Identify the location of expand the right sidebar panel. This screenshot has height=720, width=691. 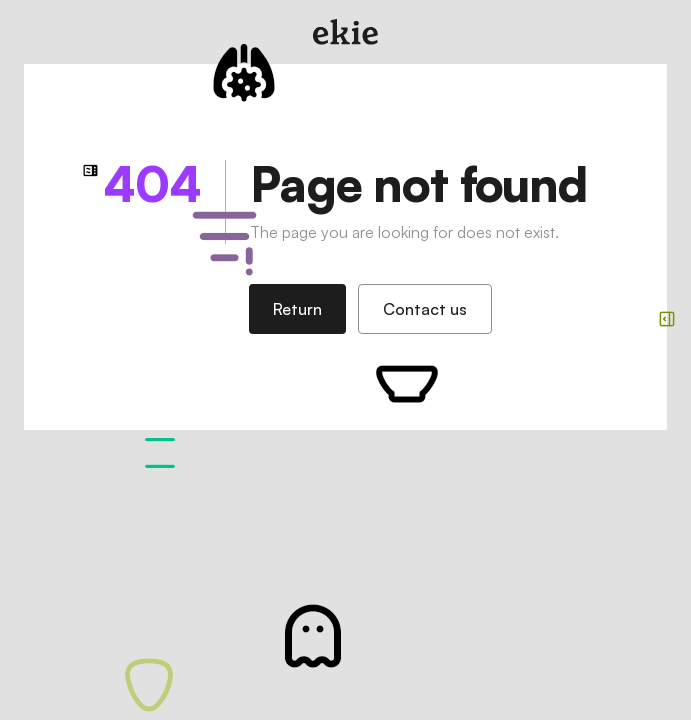
(667, 319).